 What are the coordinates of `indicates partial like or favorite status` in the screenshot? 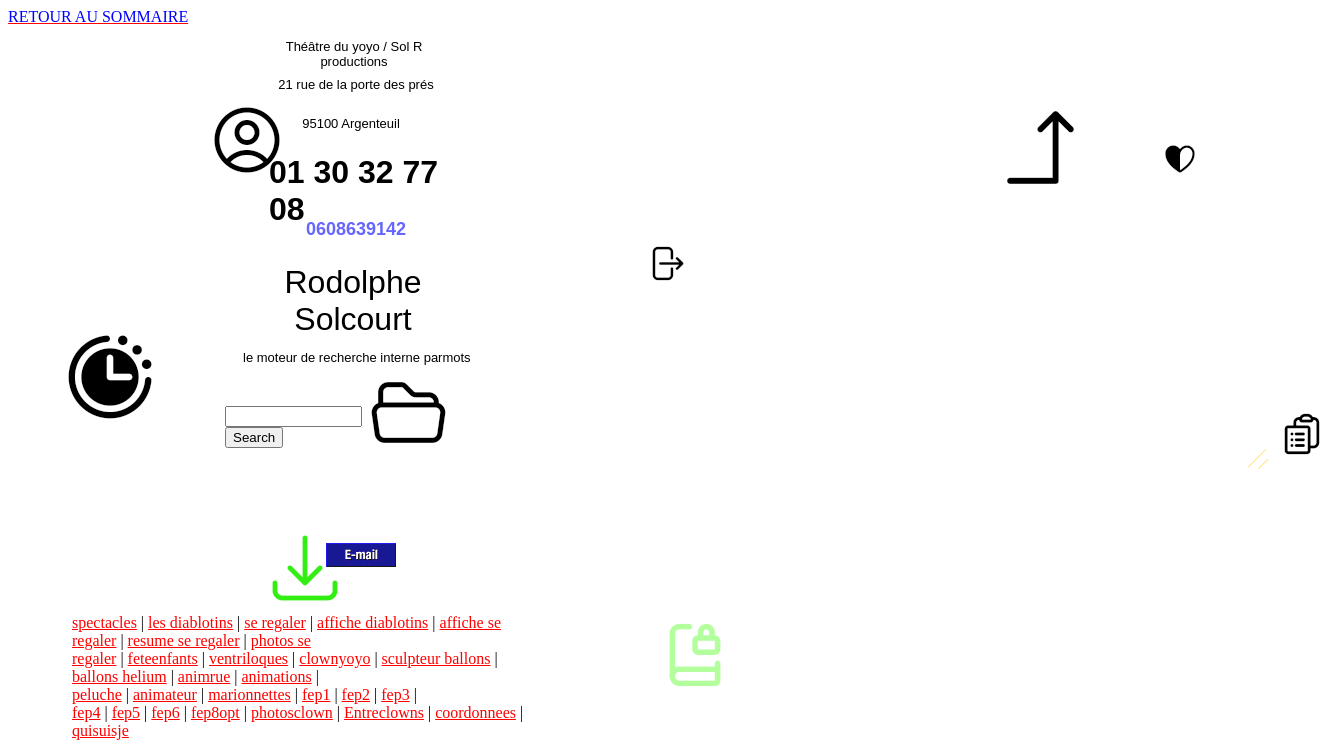 It's located at (1180, 159).